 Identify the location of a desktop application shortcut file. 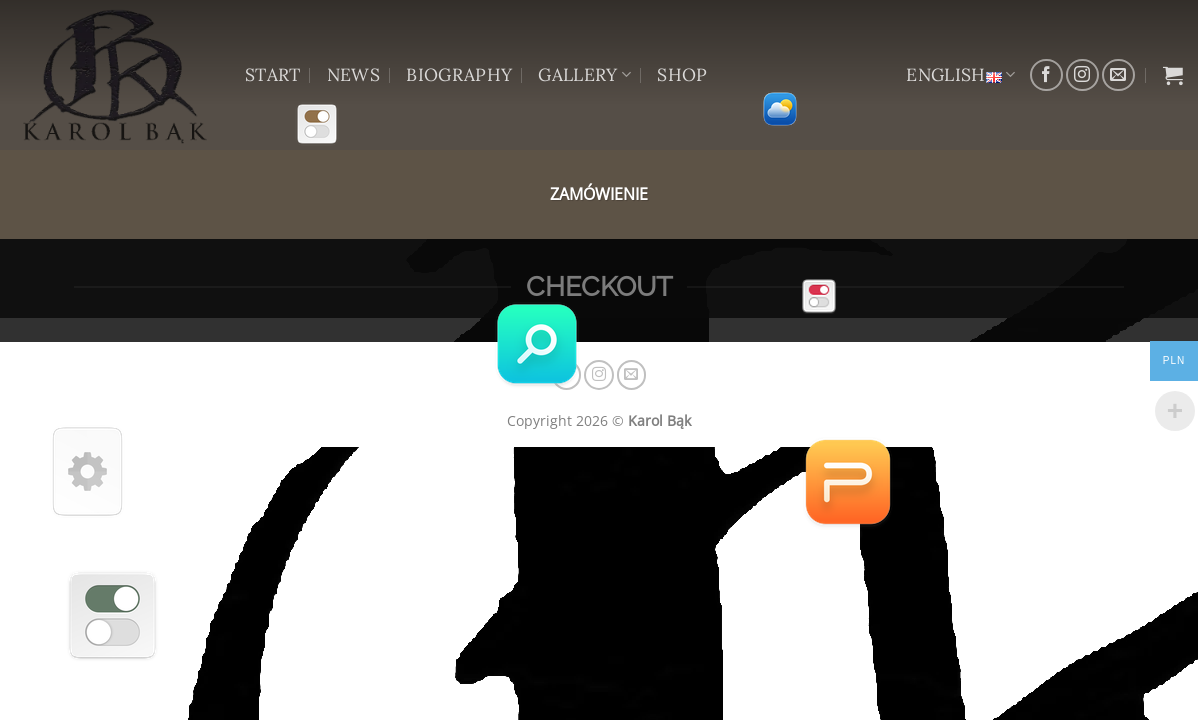
(87, 471).